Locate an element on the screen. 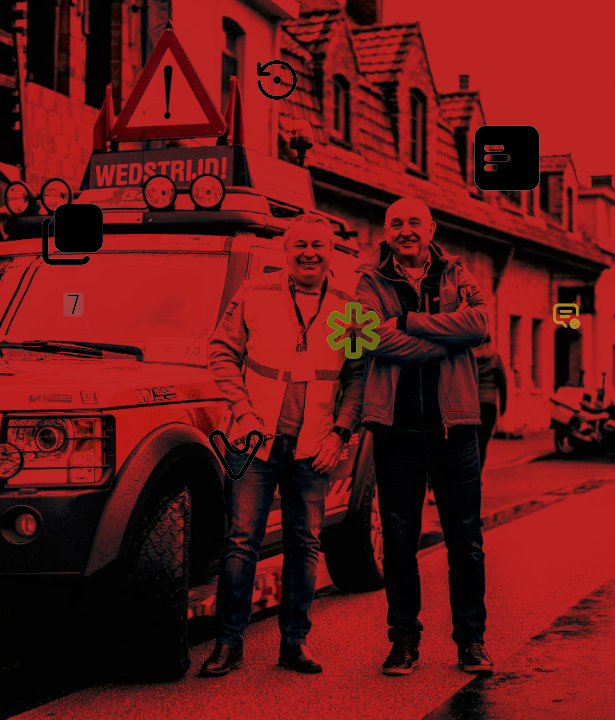 Image resolution: width=615 pixels, height=720 pixels. view multiple items or collections is located at coordinates (72, 234).